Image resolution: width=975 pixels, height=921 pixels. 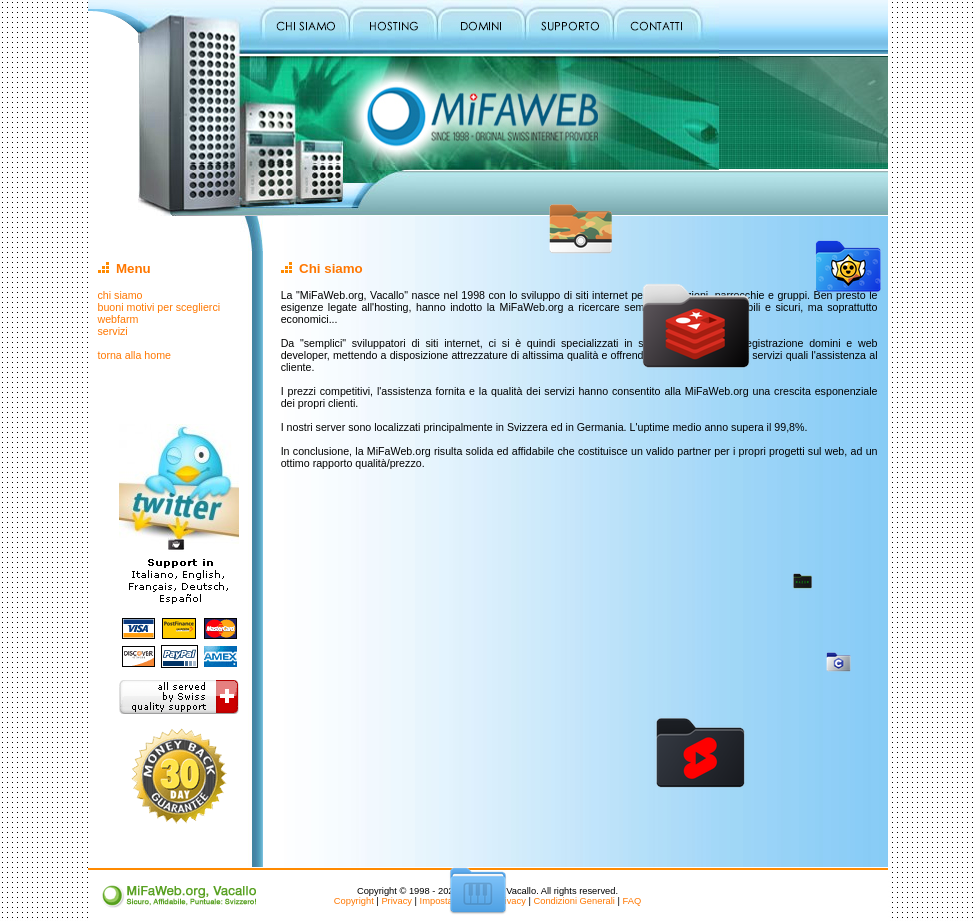 I want to click on open folder containing C programming files, so click(x=838, y=662).